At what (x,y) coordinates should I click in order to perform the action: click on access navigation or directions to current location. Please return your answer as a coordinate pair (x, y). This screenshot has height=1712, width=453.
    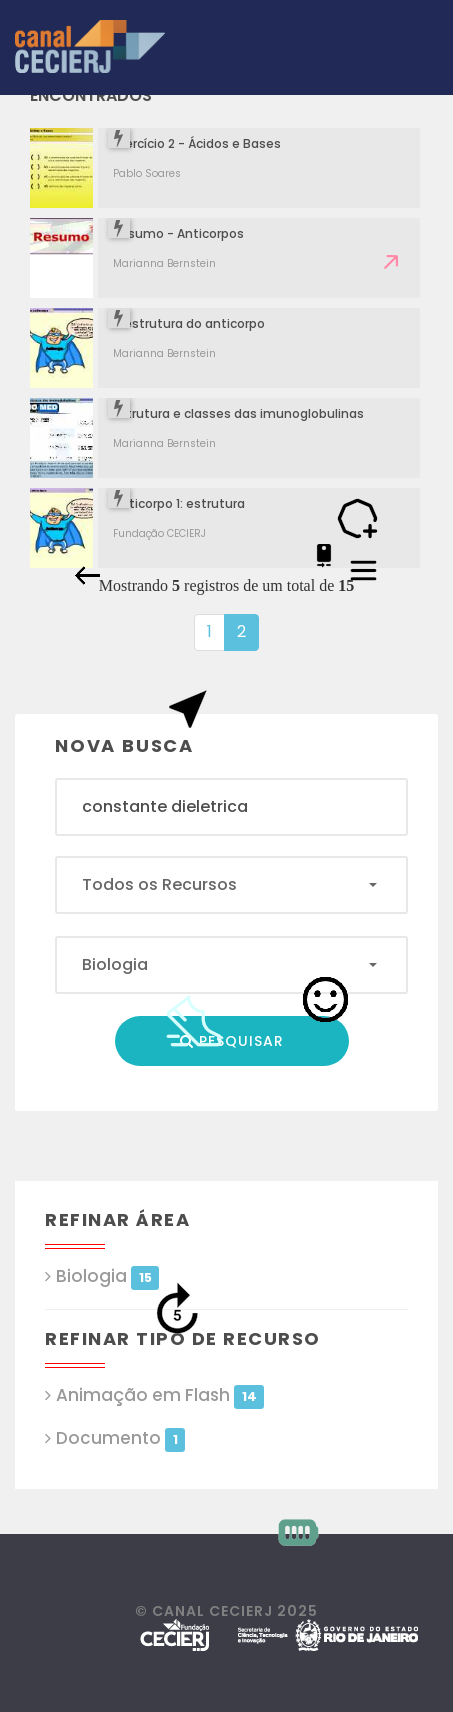
    Looking at the image, I should click on (188, 709).